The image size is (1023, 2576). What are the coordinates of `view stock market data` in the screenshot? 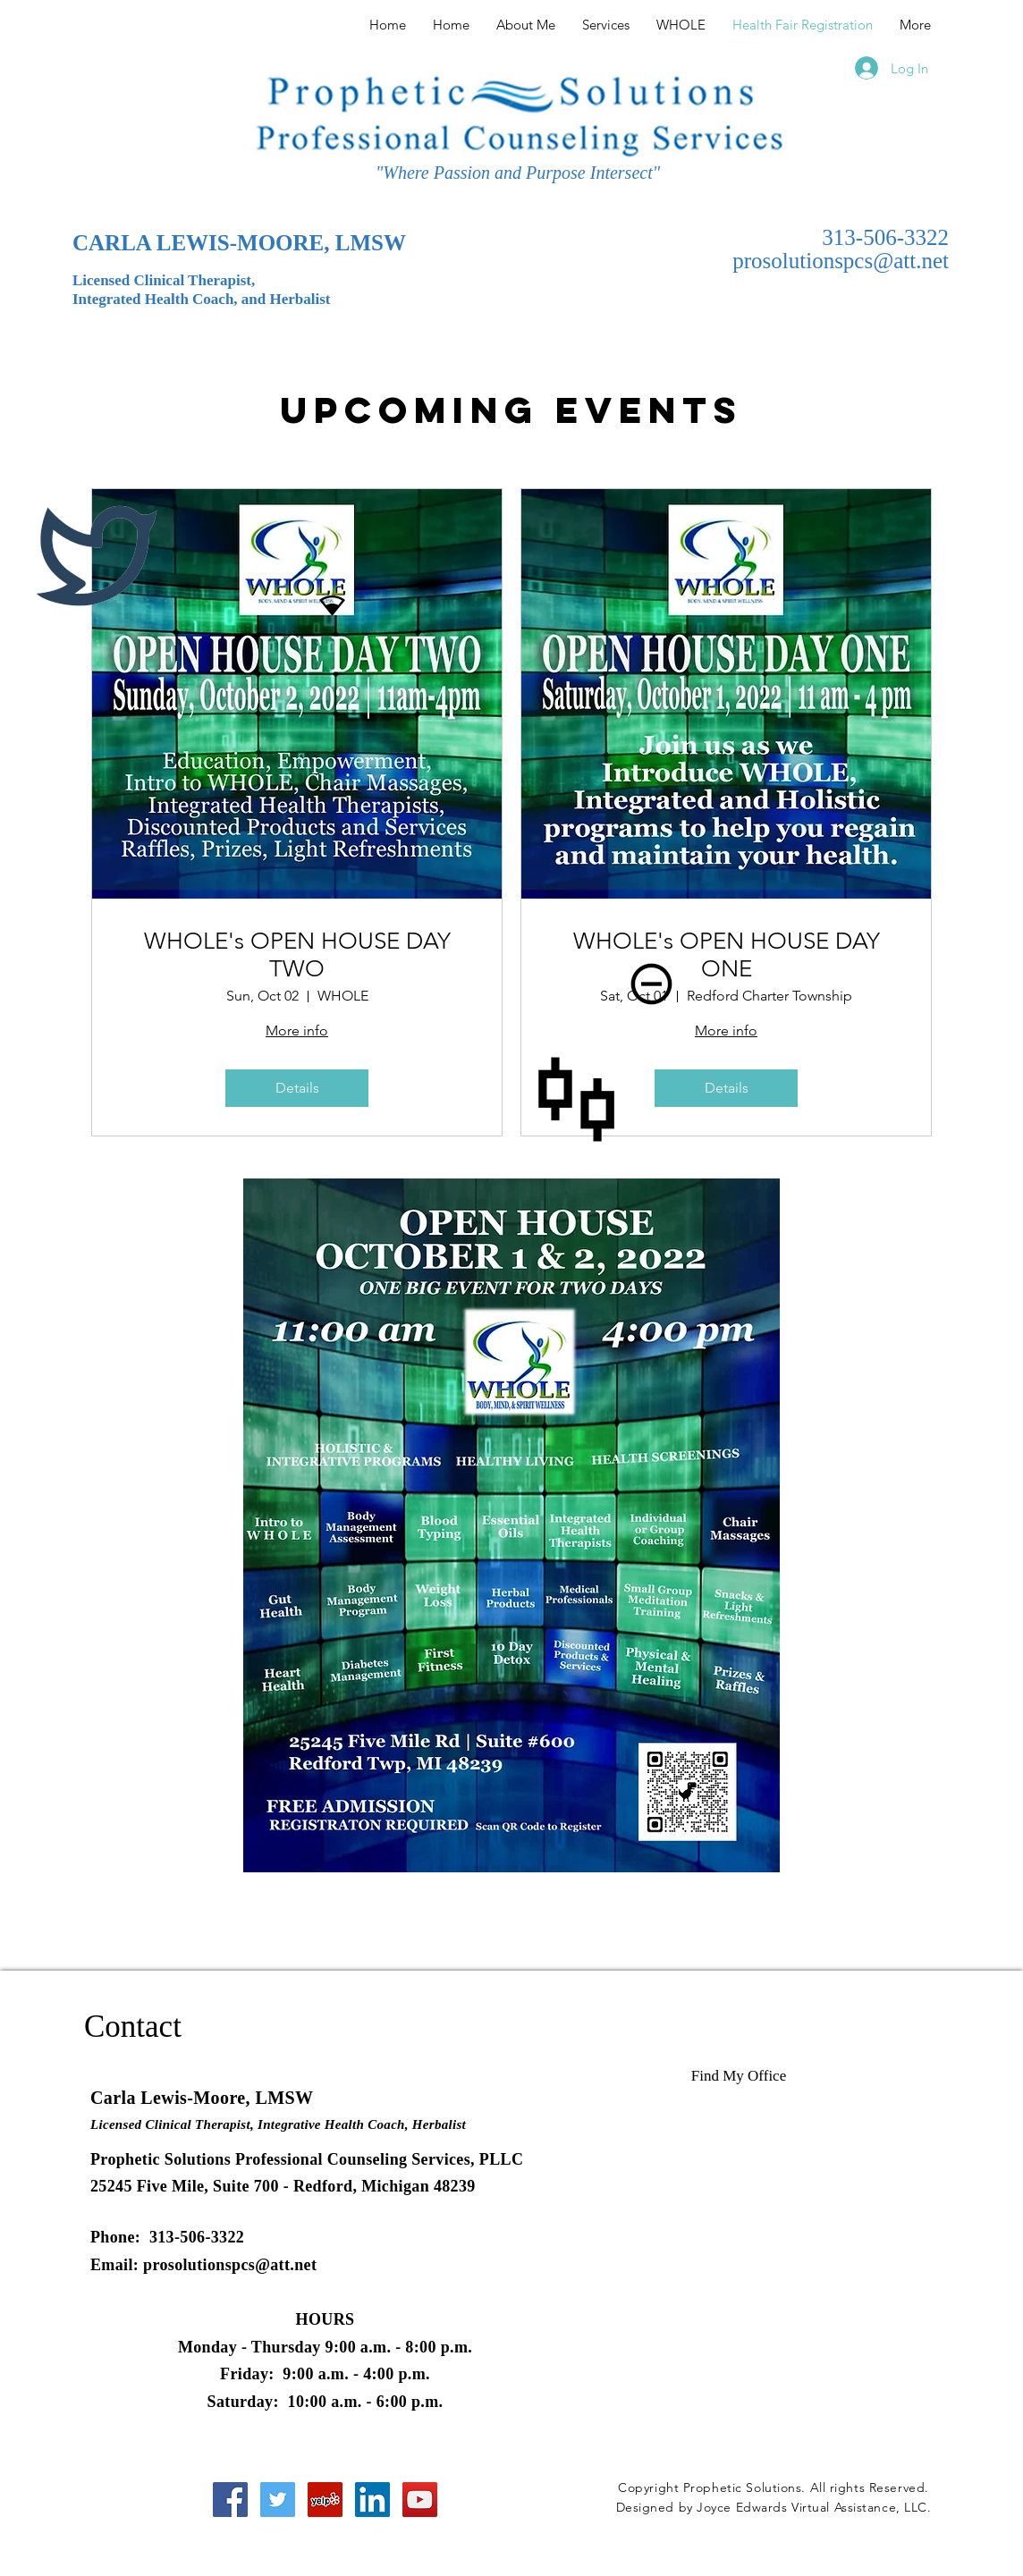 It's located at (576, 1099).